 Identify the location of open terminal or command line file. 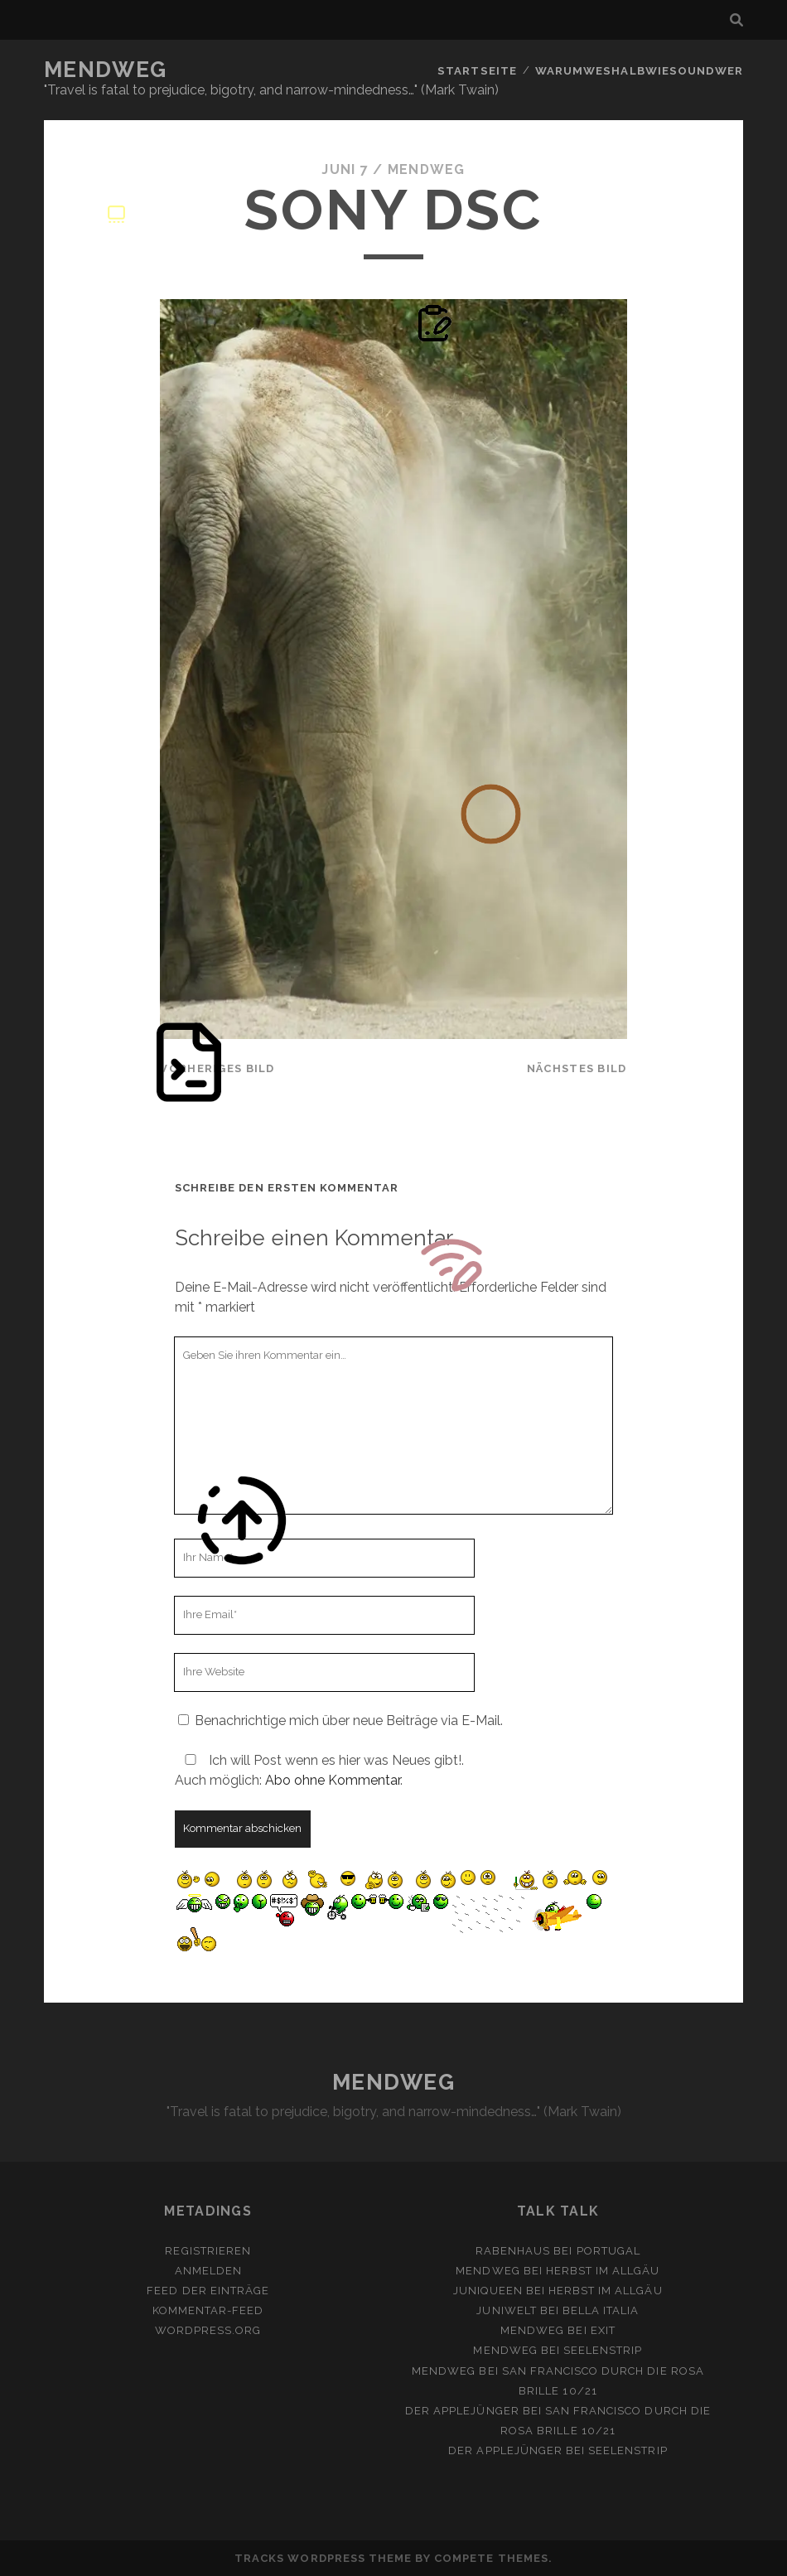
(189, 1062).